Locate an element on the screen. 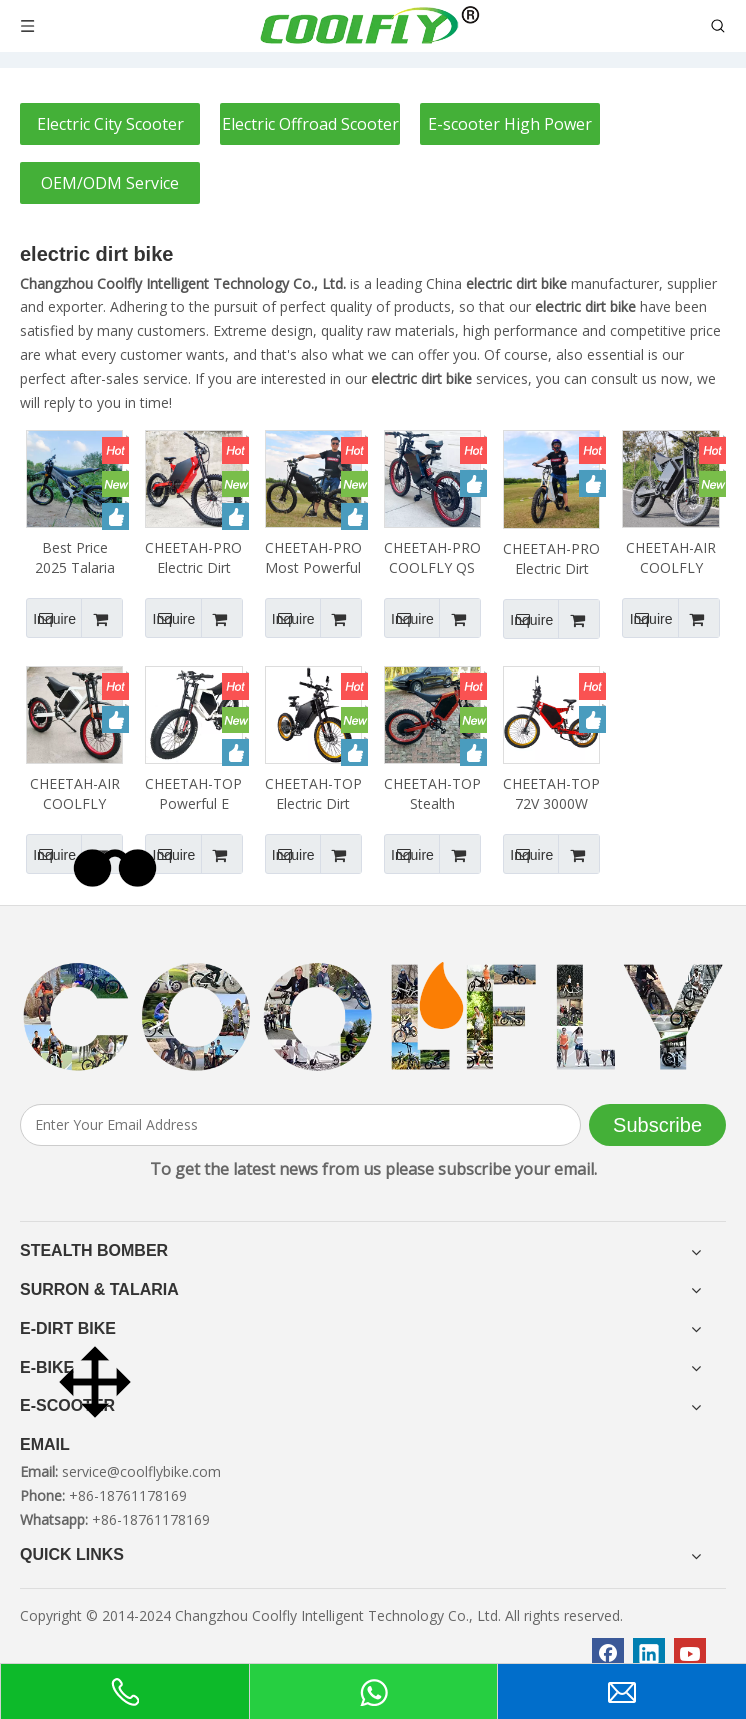 The image size is (746, 1719). elixir programming language logo is located at coordinates (441, 995).